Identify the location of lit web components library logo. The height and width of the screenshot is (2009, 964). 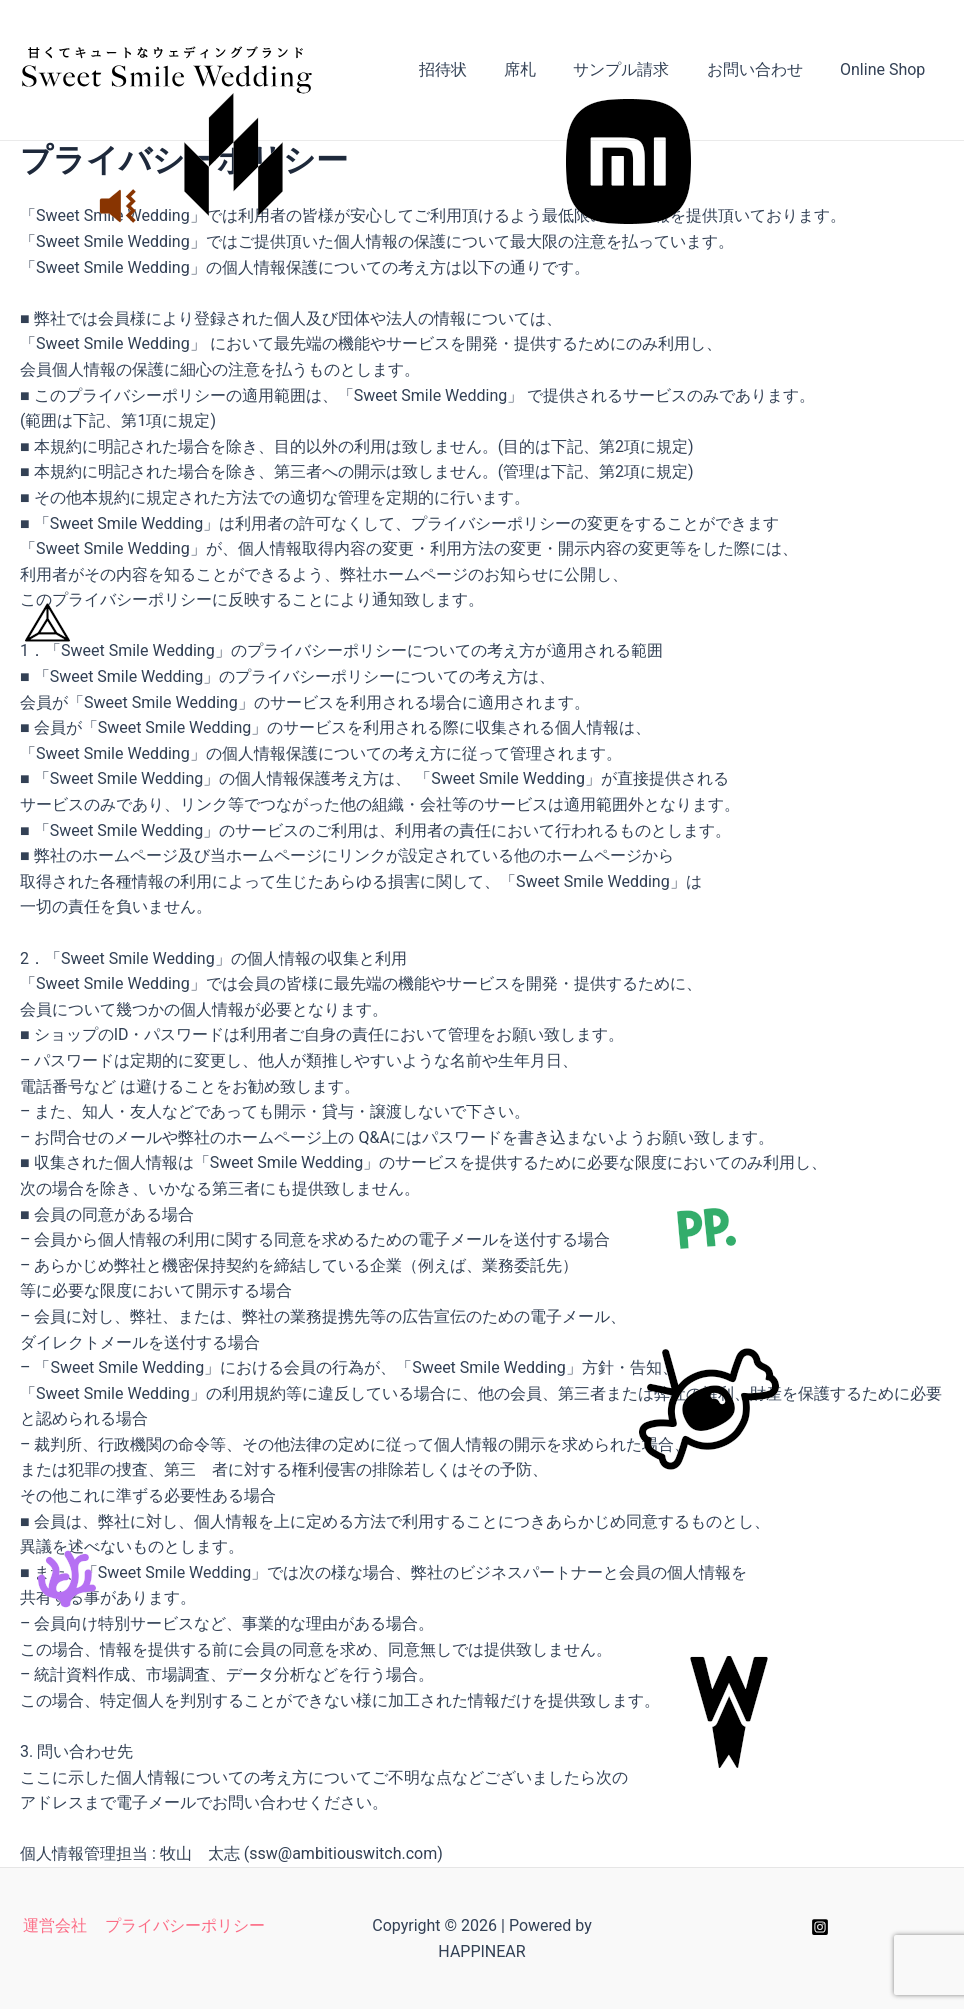
(233, 154).